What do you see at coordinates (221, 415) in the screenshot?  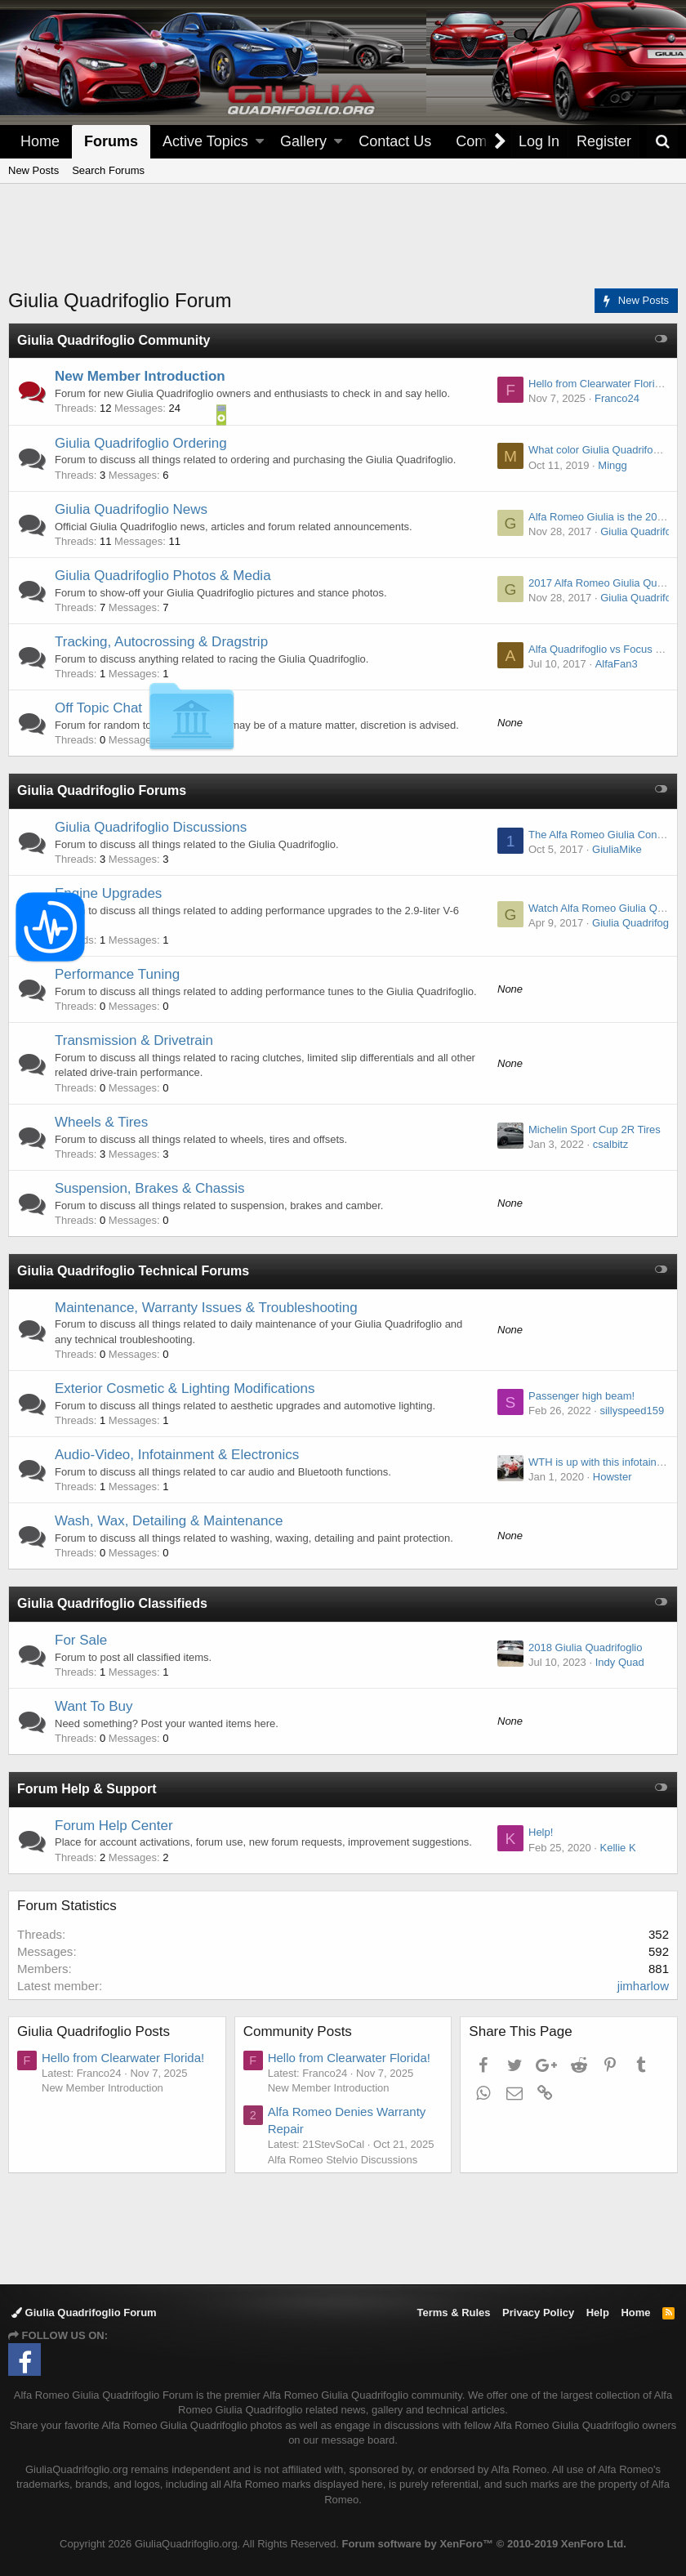 I see `iPod nano device in green color` at bounding box center [221, 415].